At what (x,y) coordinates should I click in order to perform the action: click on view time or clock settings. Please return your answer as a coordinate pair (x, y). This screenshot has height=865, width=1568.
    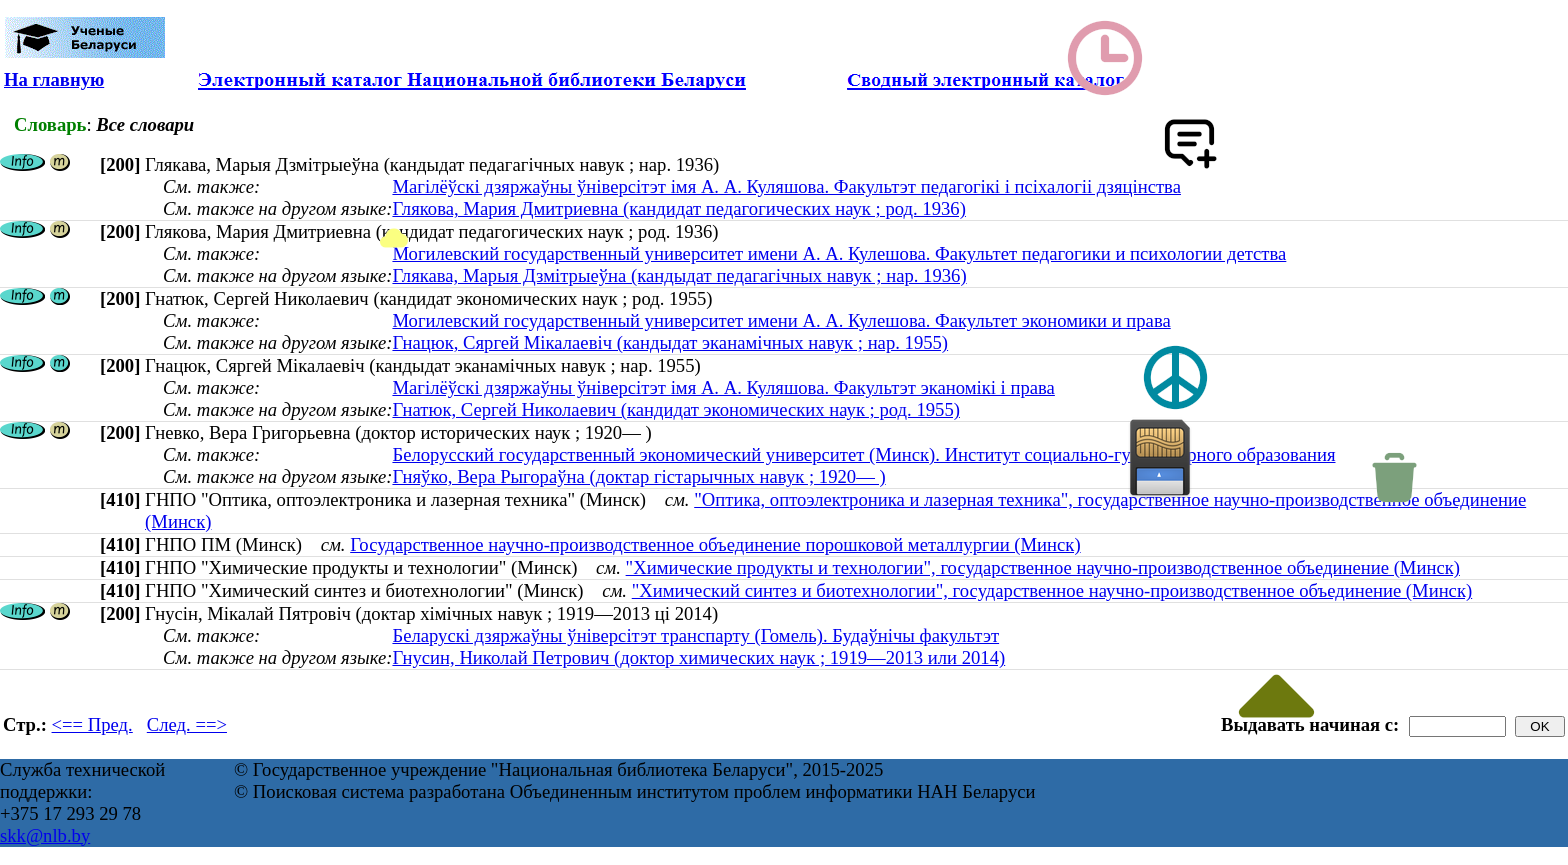
    Looking at the image, I should click on (1105, 58).